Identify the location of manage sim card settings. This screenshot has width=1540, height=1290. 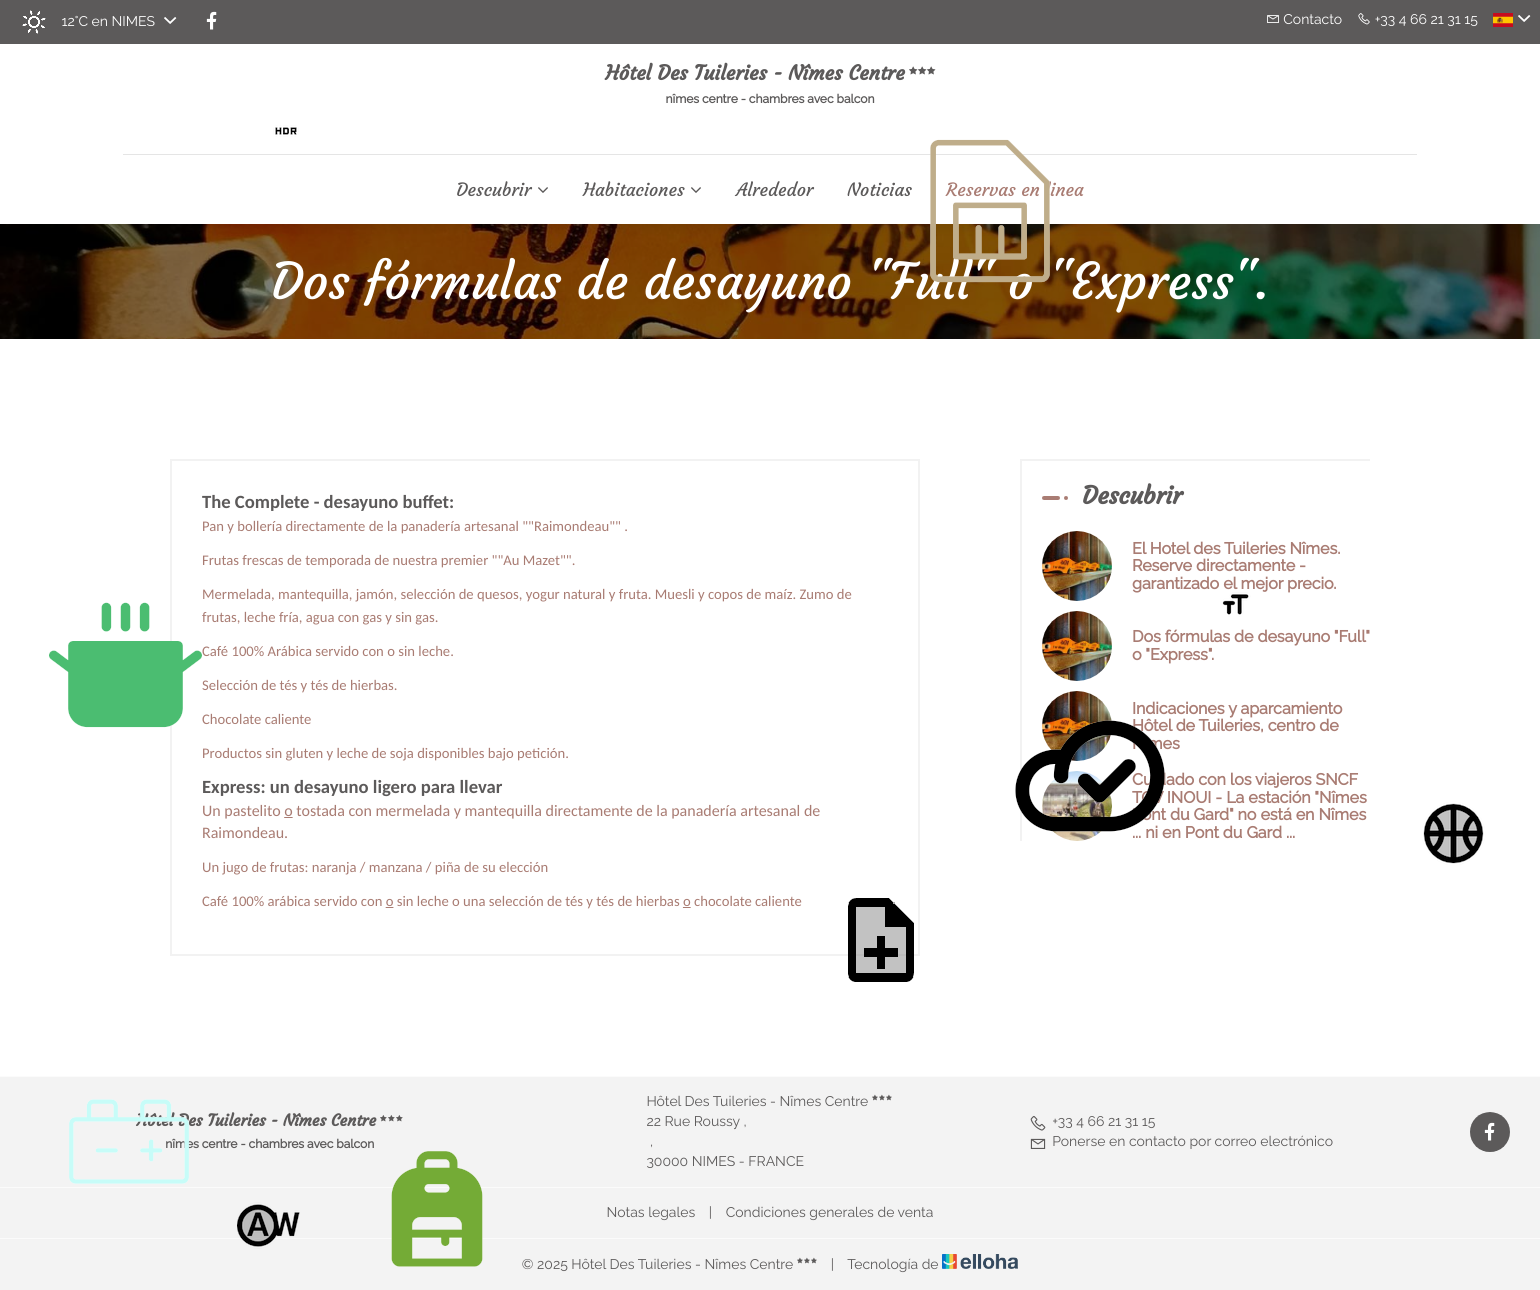
(990, 211).